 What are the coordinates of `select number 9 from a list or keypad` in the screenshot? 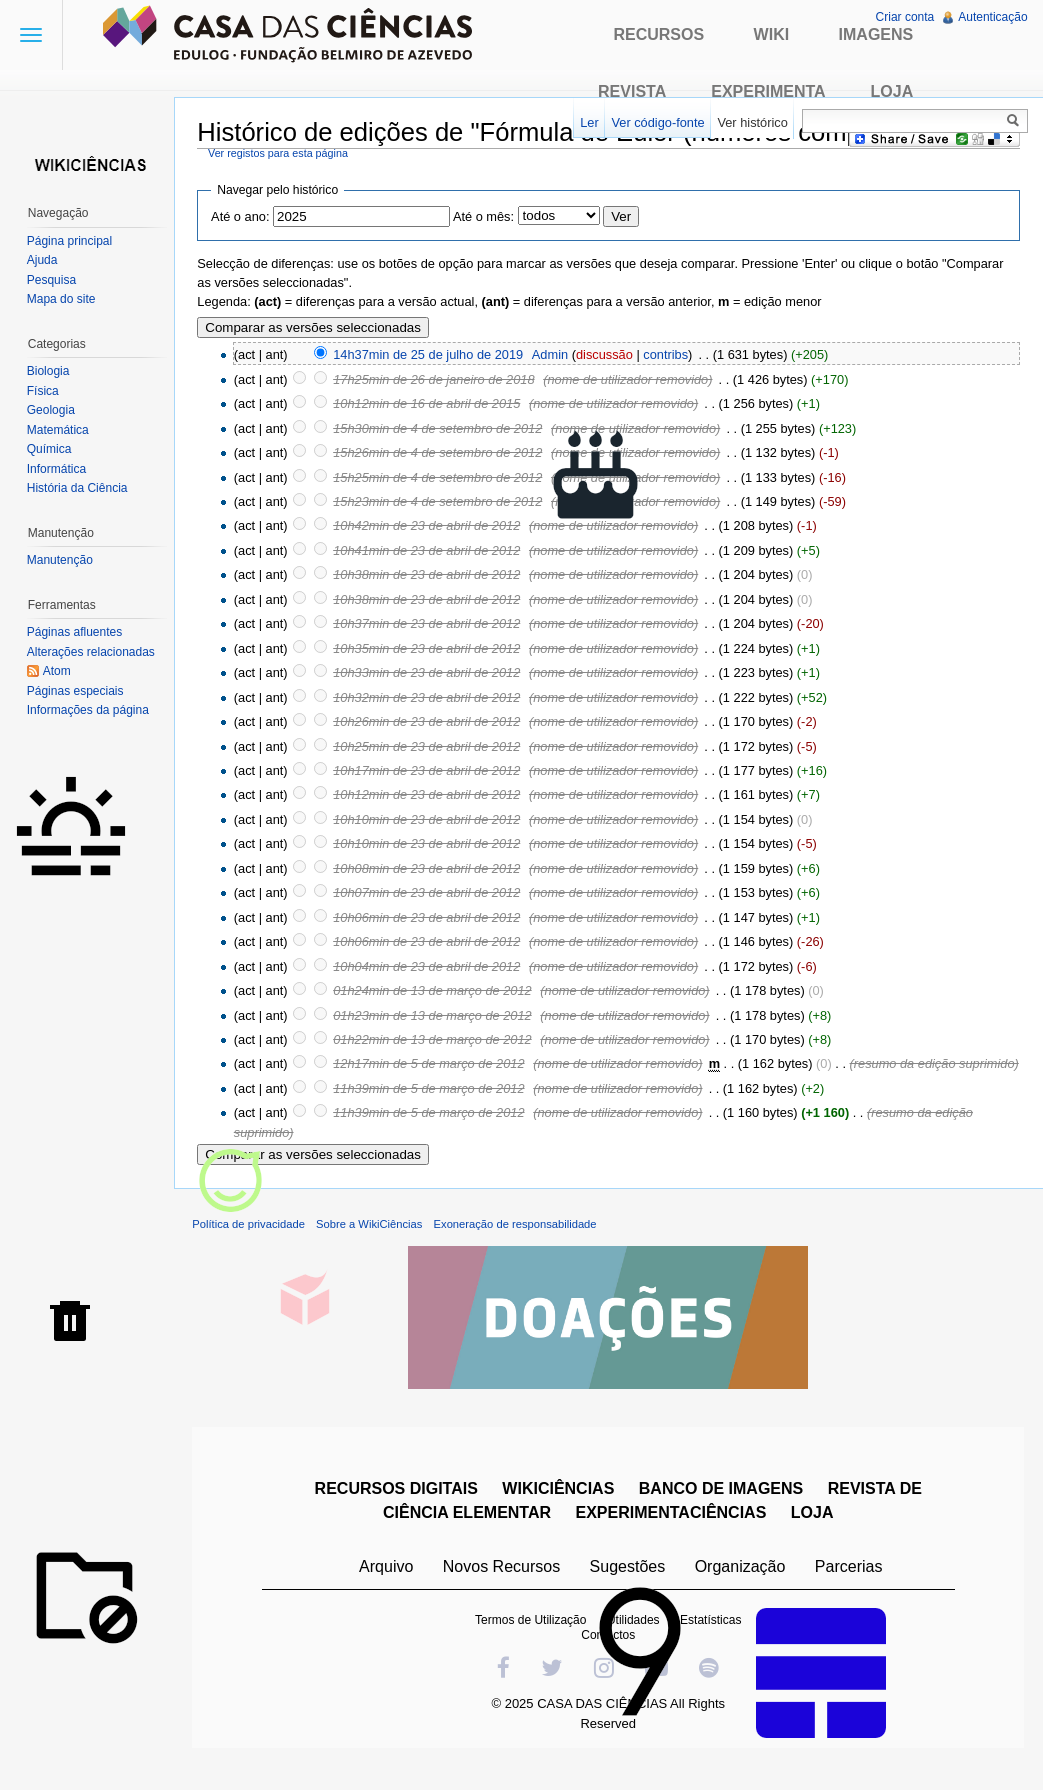 It's located at (640, 1653).